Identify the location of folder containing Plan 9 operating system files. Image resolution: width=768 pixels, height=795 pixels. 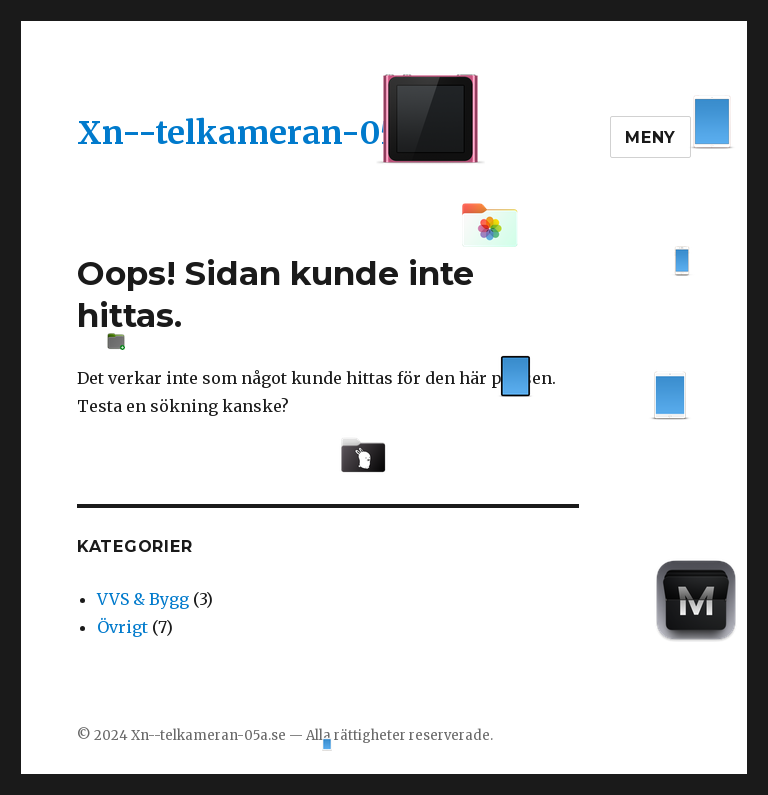
(363, 456).